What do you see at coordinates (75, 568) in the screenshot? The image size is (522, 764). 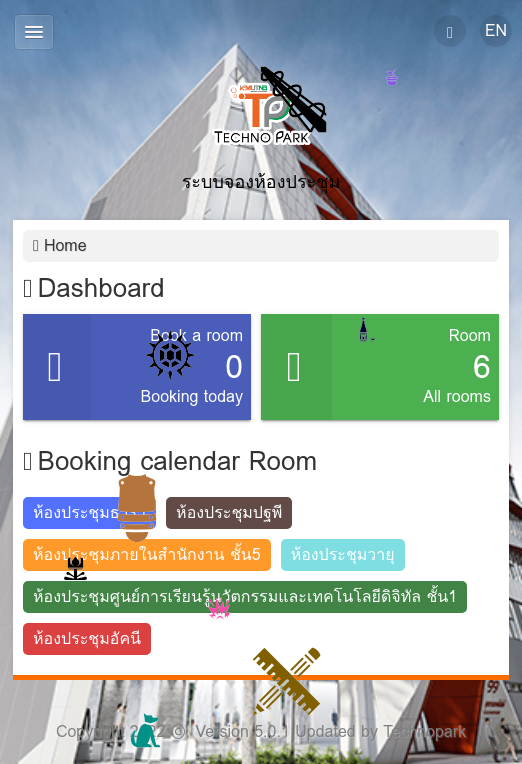 I see `access meditation or mindfulness features` at bounding box center [75, 568].